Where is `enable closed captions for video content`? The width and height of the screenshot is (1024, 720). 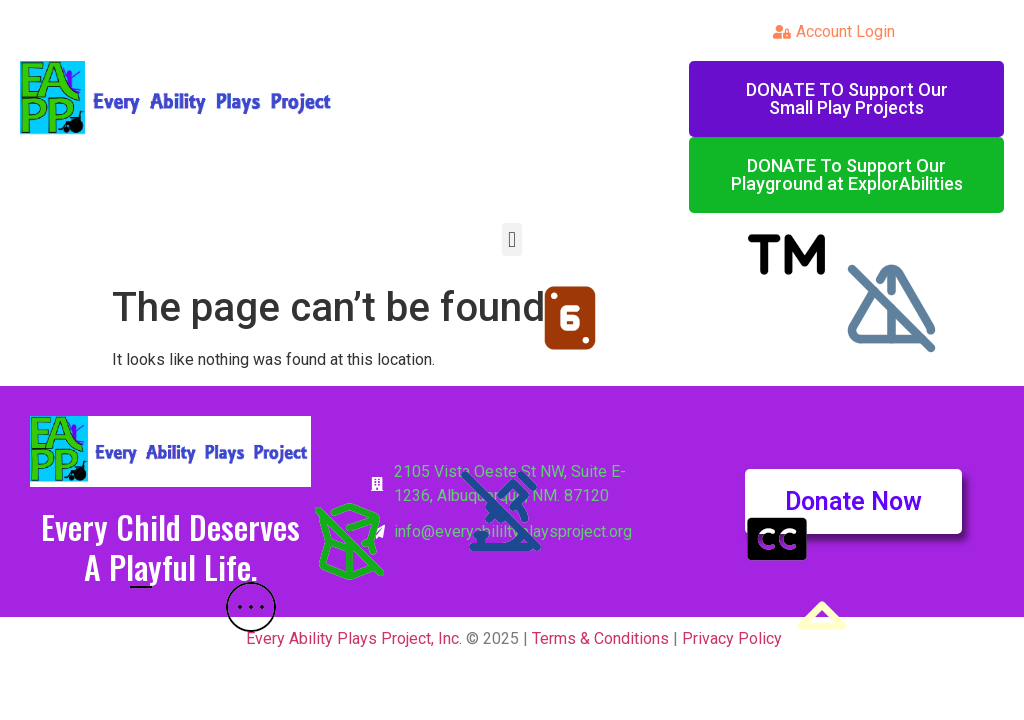 enable closed captions for video content is located at coordinates (777, 539).